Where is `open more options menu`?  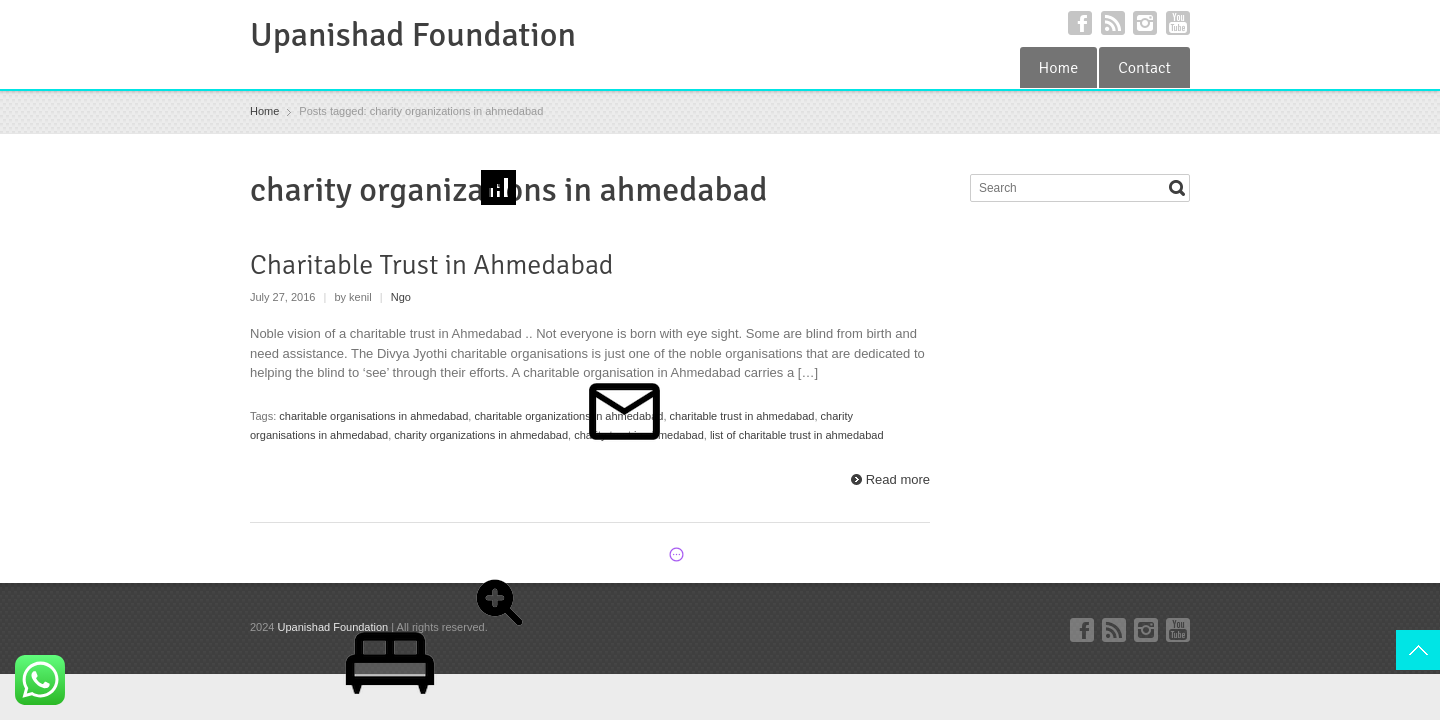
open more options menu is located at coordinates (676, 554).